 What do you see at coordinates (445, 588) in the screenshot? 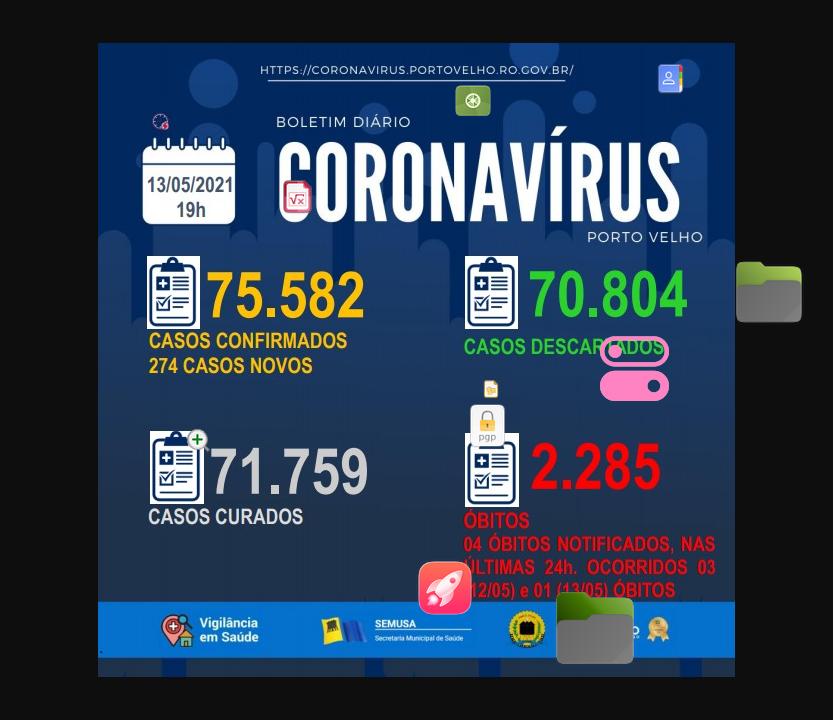
I see `open the games app` at bounding box center [445, 588].